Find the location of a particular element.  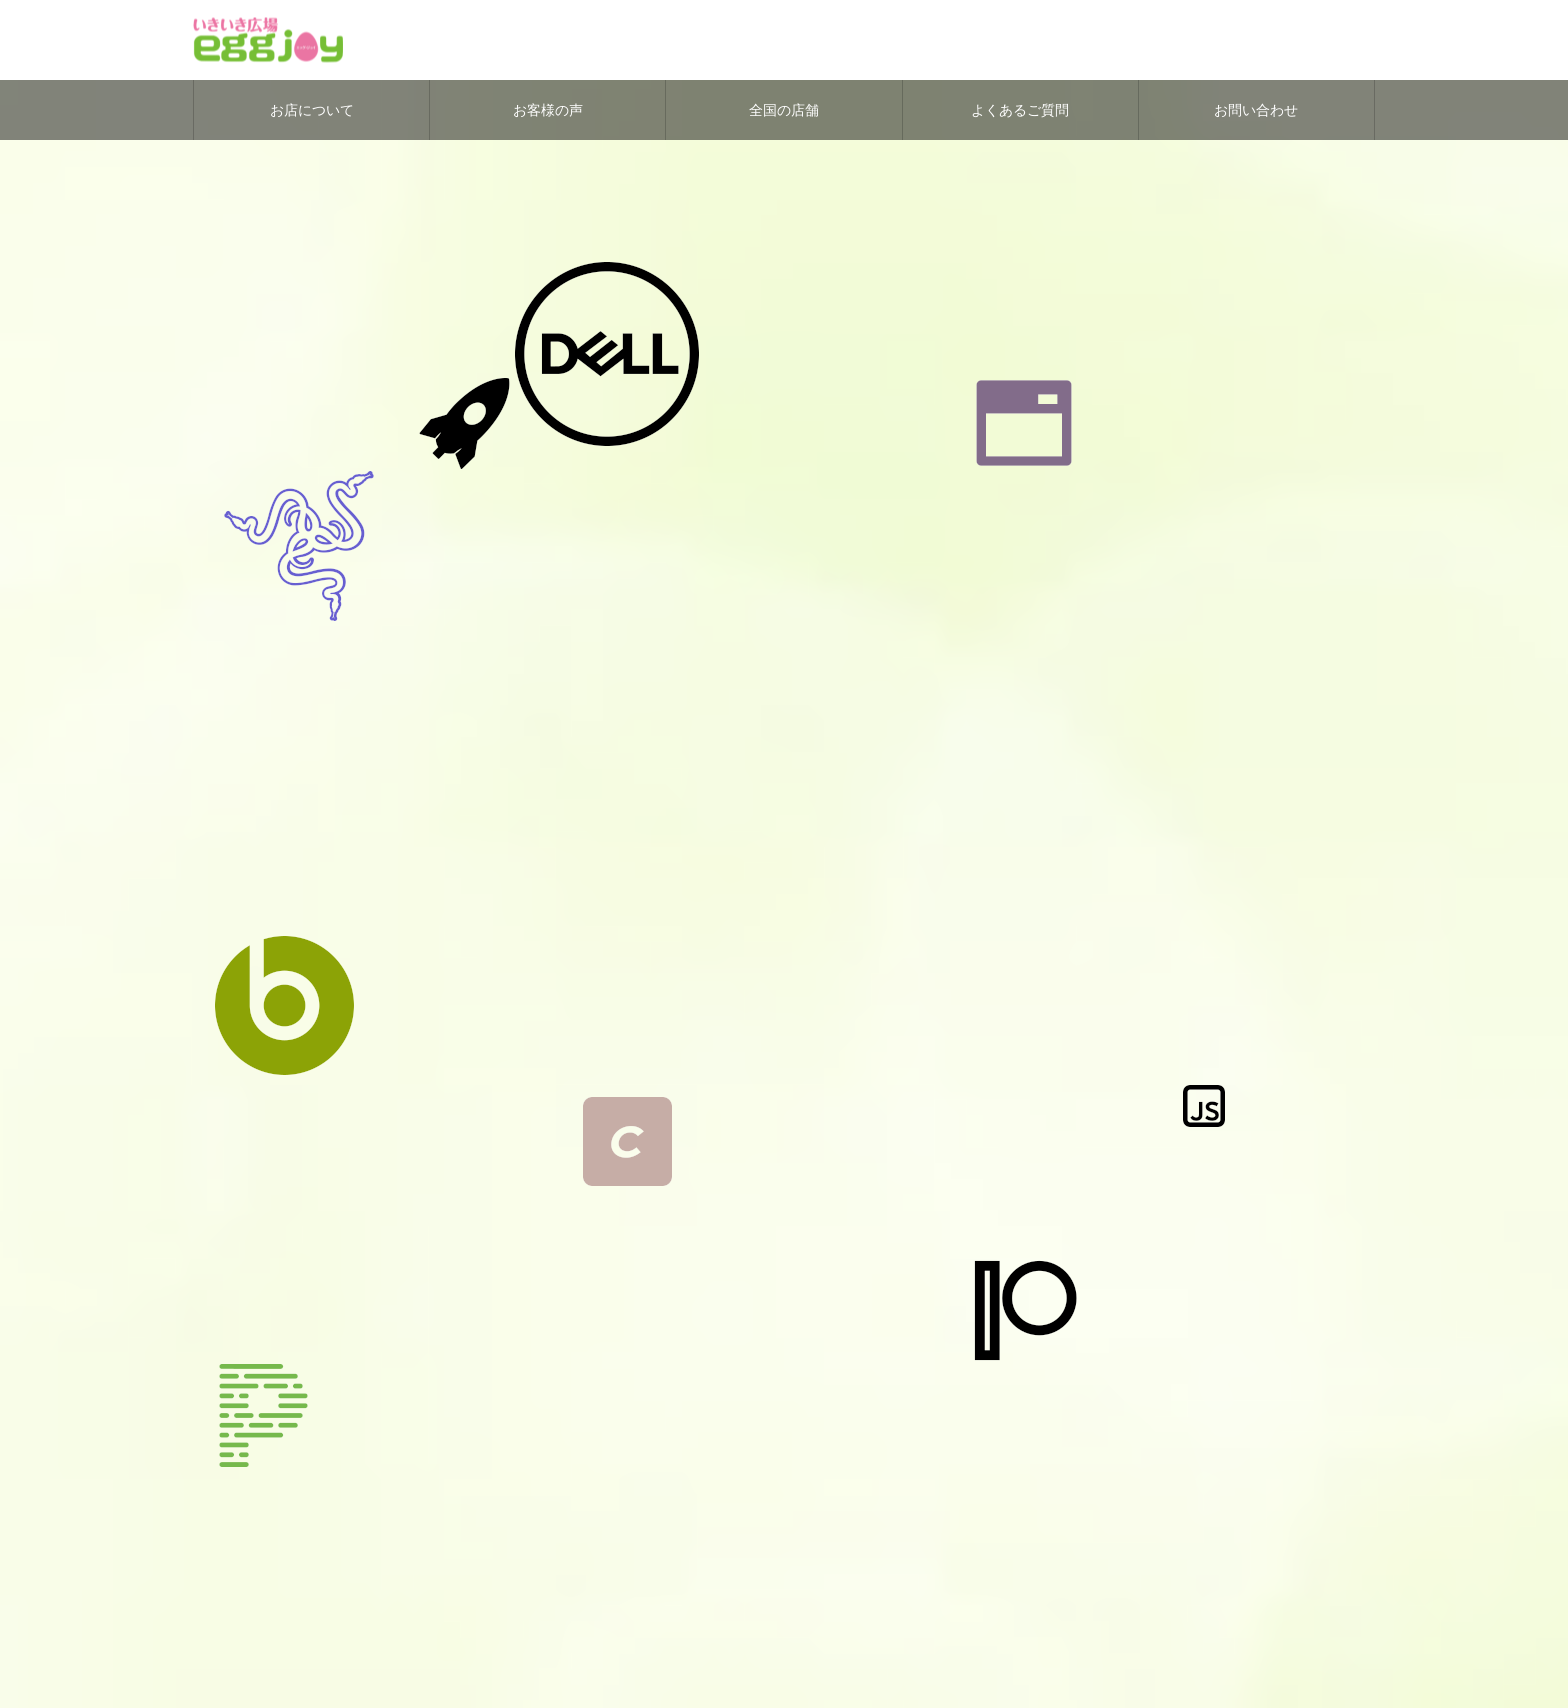

Rocket.Chat messaging platform logo is located at coordinates (464, 423).